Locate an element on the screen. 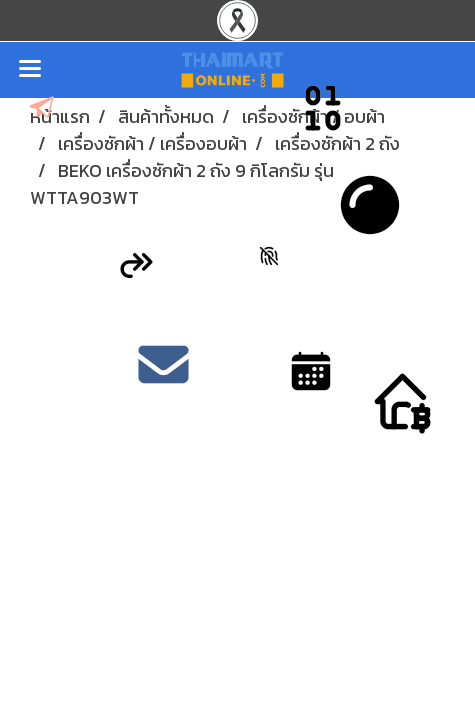  view calendar or schedule is located at coordinates (311, 371).